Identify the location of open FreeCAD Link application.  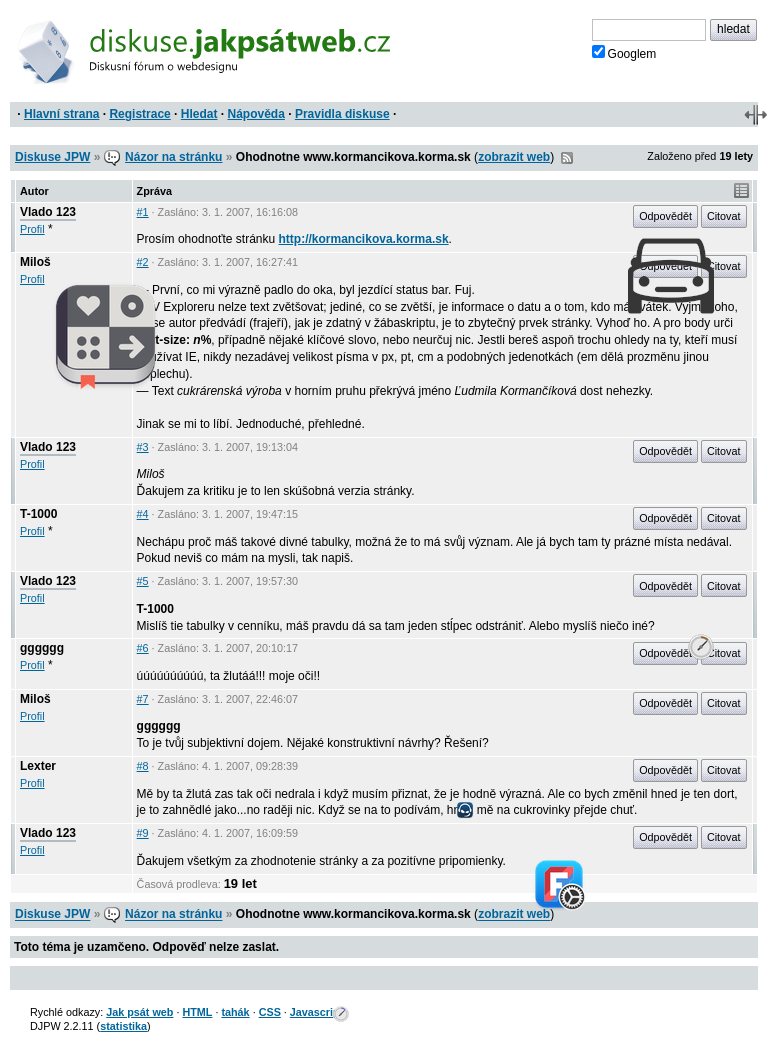
(559, 884).